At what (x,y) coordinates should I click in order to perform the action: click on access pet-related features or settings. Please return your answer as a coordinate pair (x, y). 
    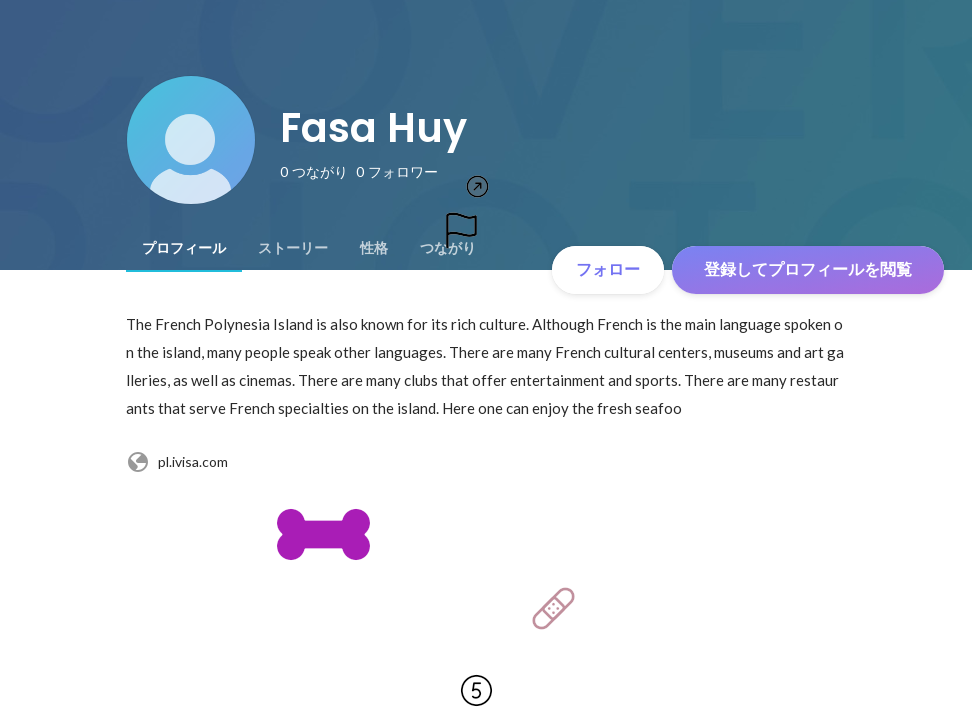
    Looking at the image, I should click on (323, 534).